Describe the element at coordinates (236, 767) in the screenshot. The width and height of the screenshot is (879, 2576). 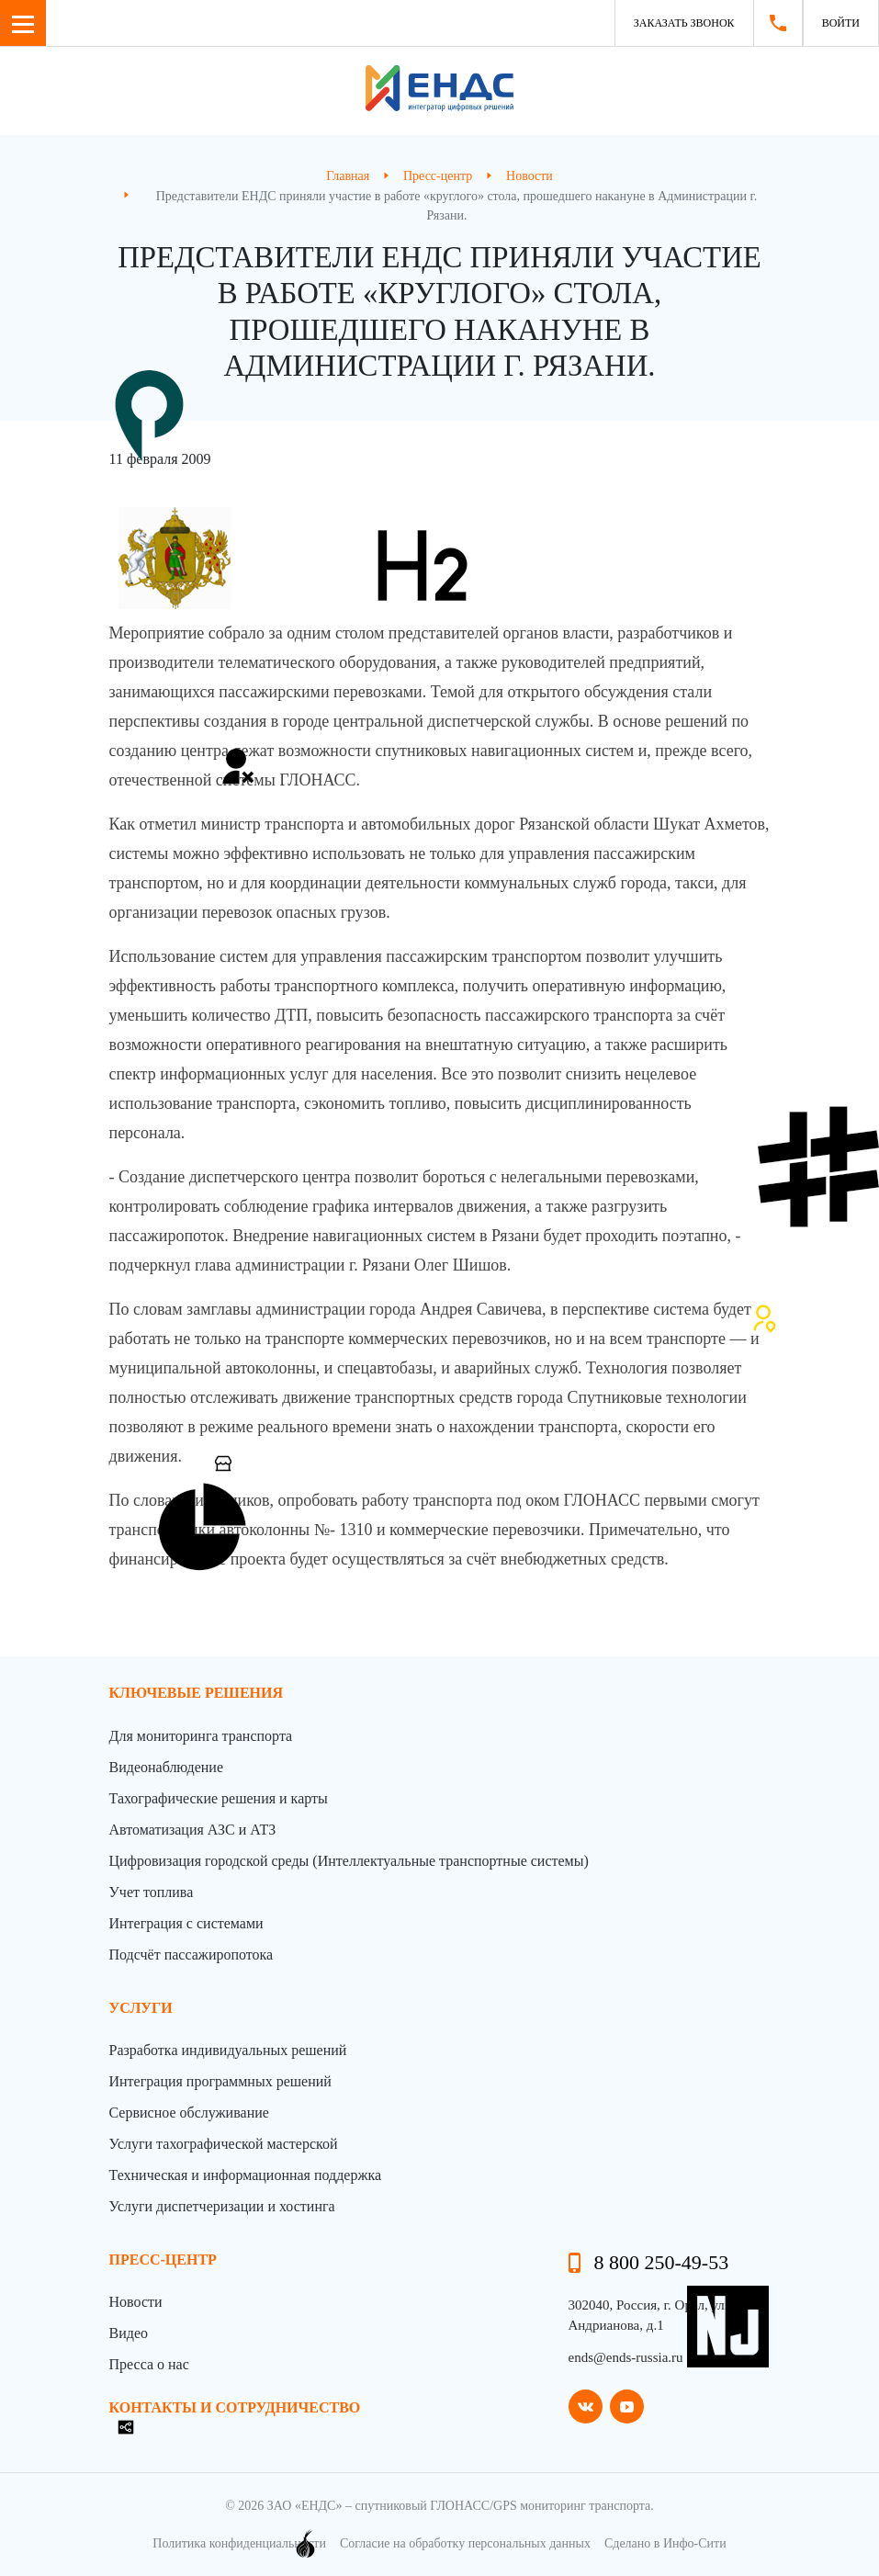
I see `unfollow a user` at that location.